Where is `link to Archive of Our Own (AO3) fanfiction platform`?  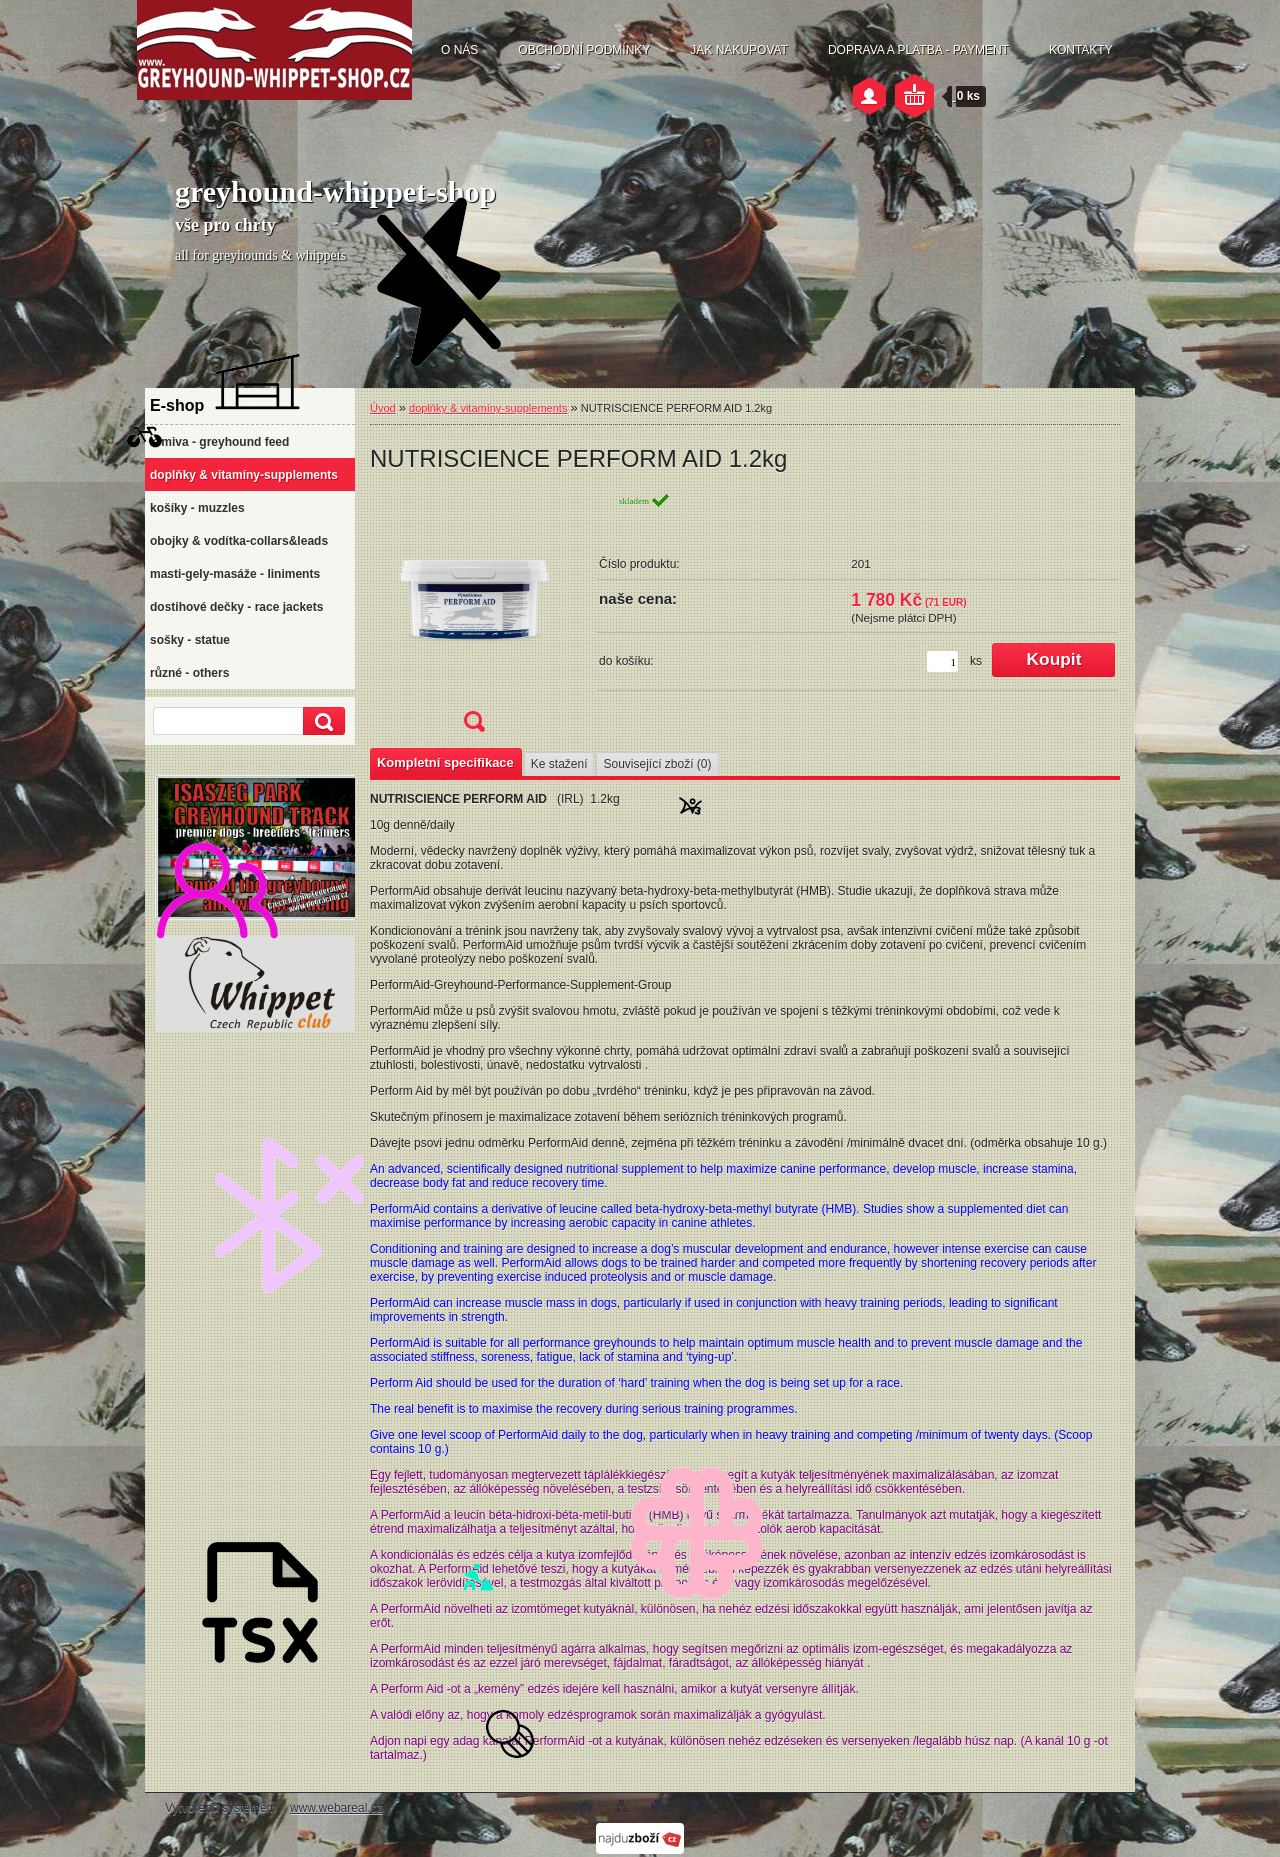
link to Archive of Our Own (AO3) fanfiction platform is located at coordinates (690, 805).